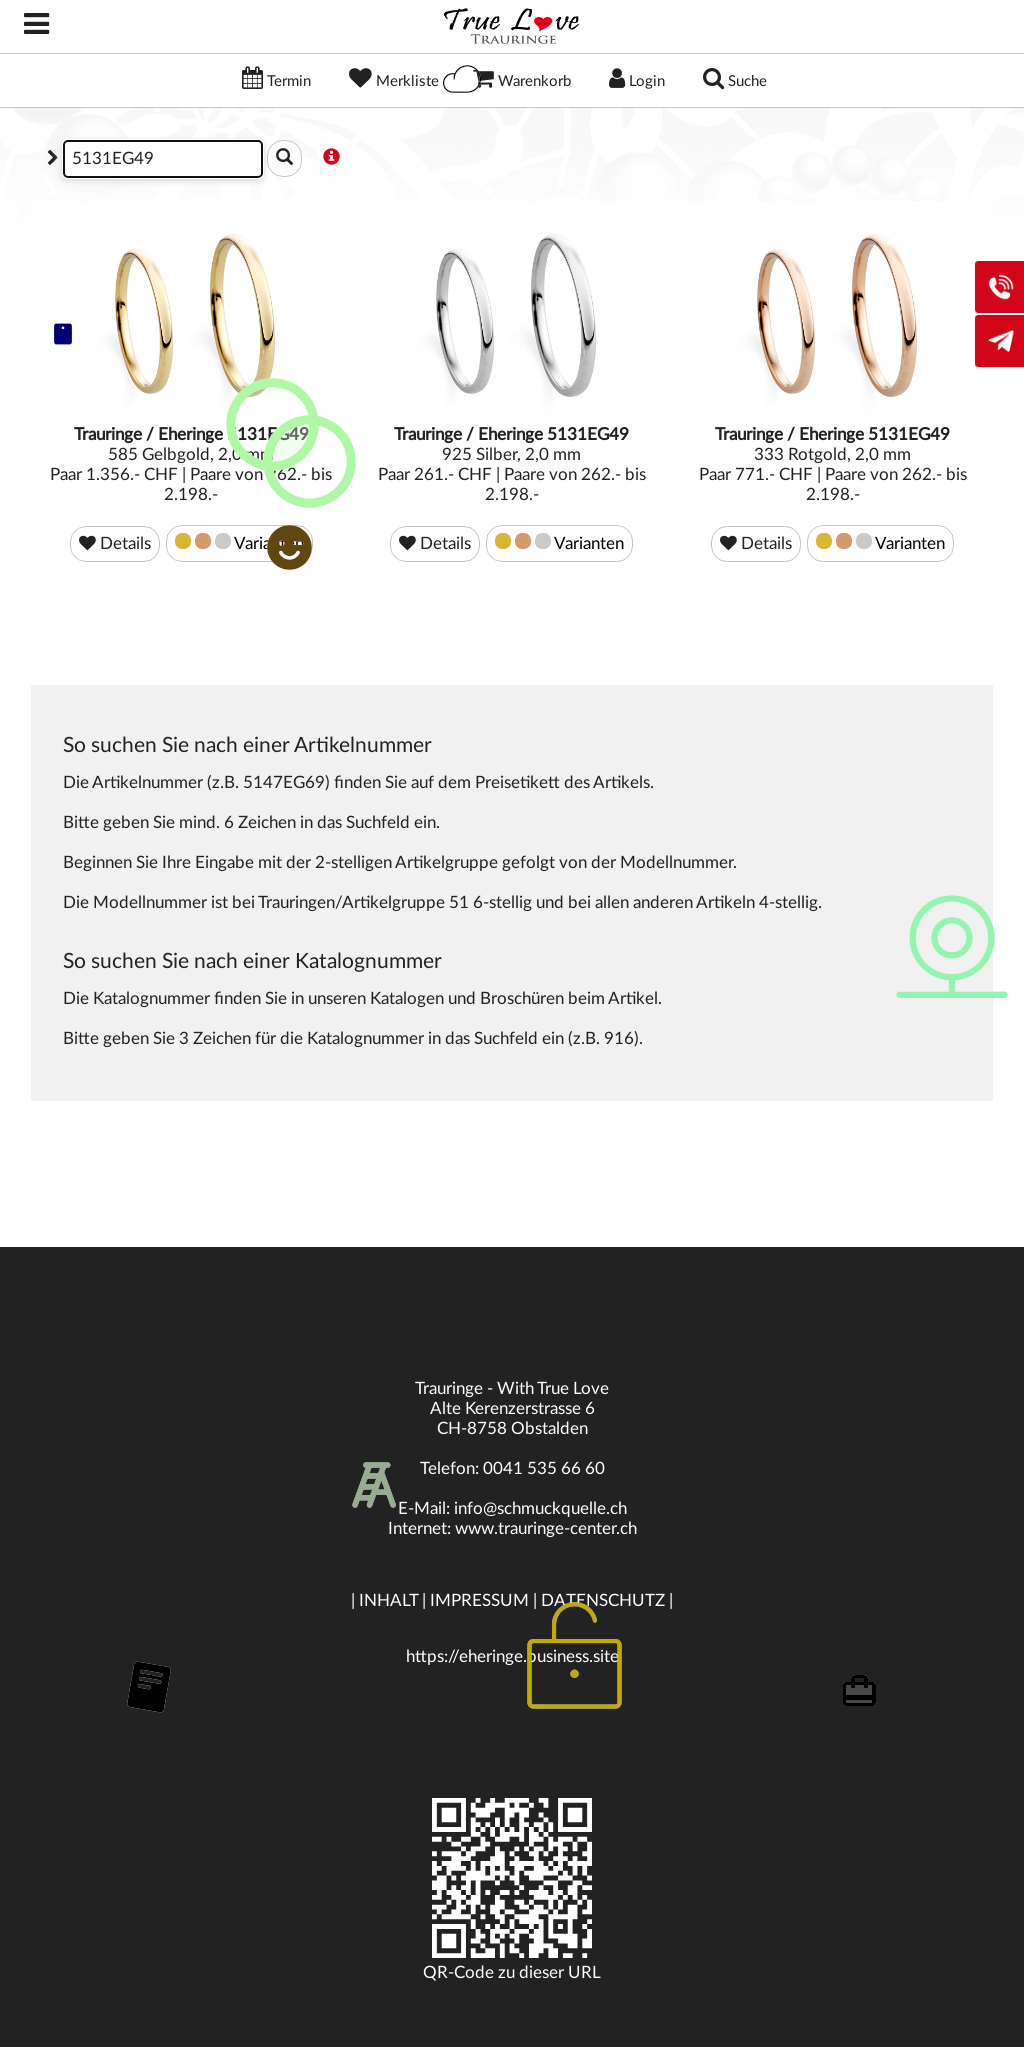 The image size is (1024, 2047). Describe the element at coordinates (462, 79) in the screenshot. I see `access cloud storage` at that location.